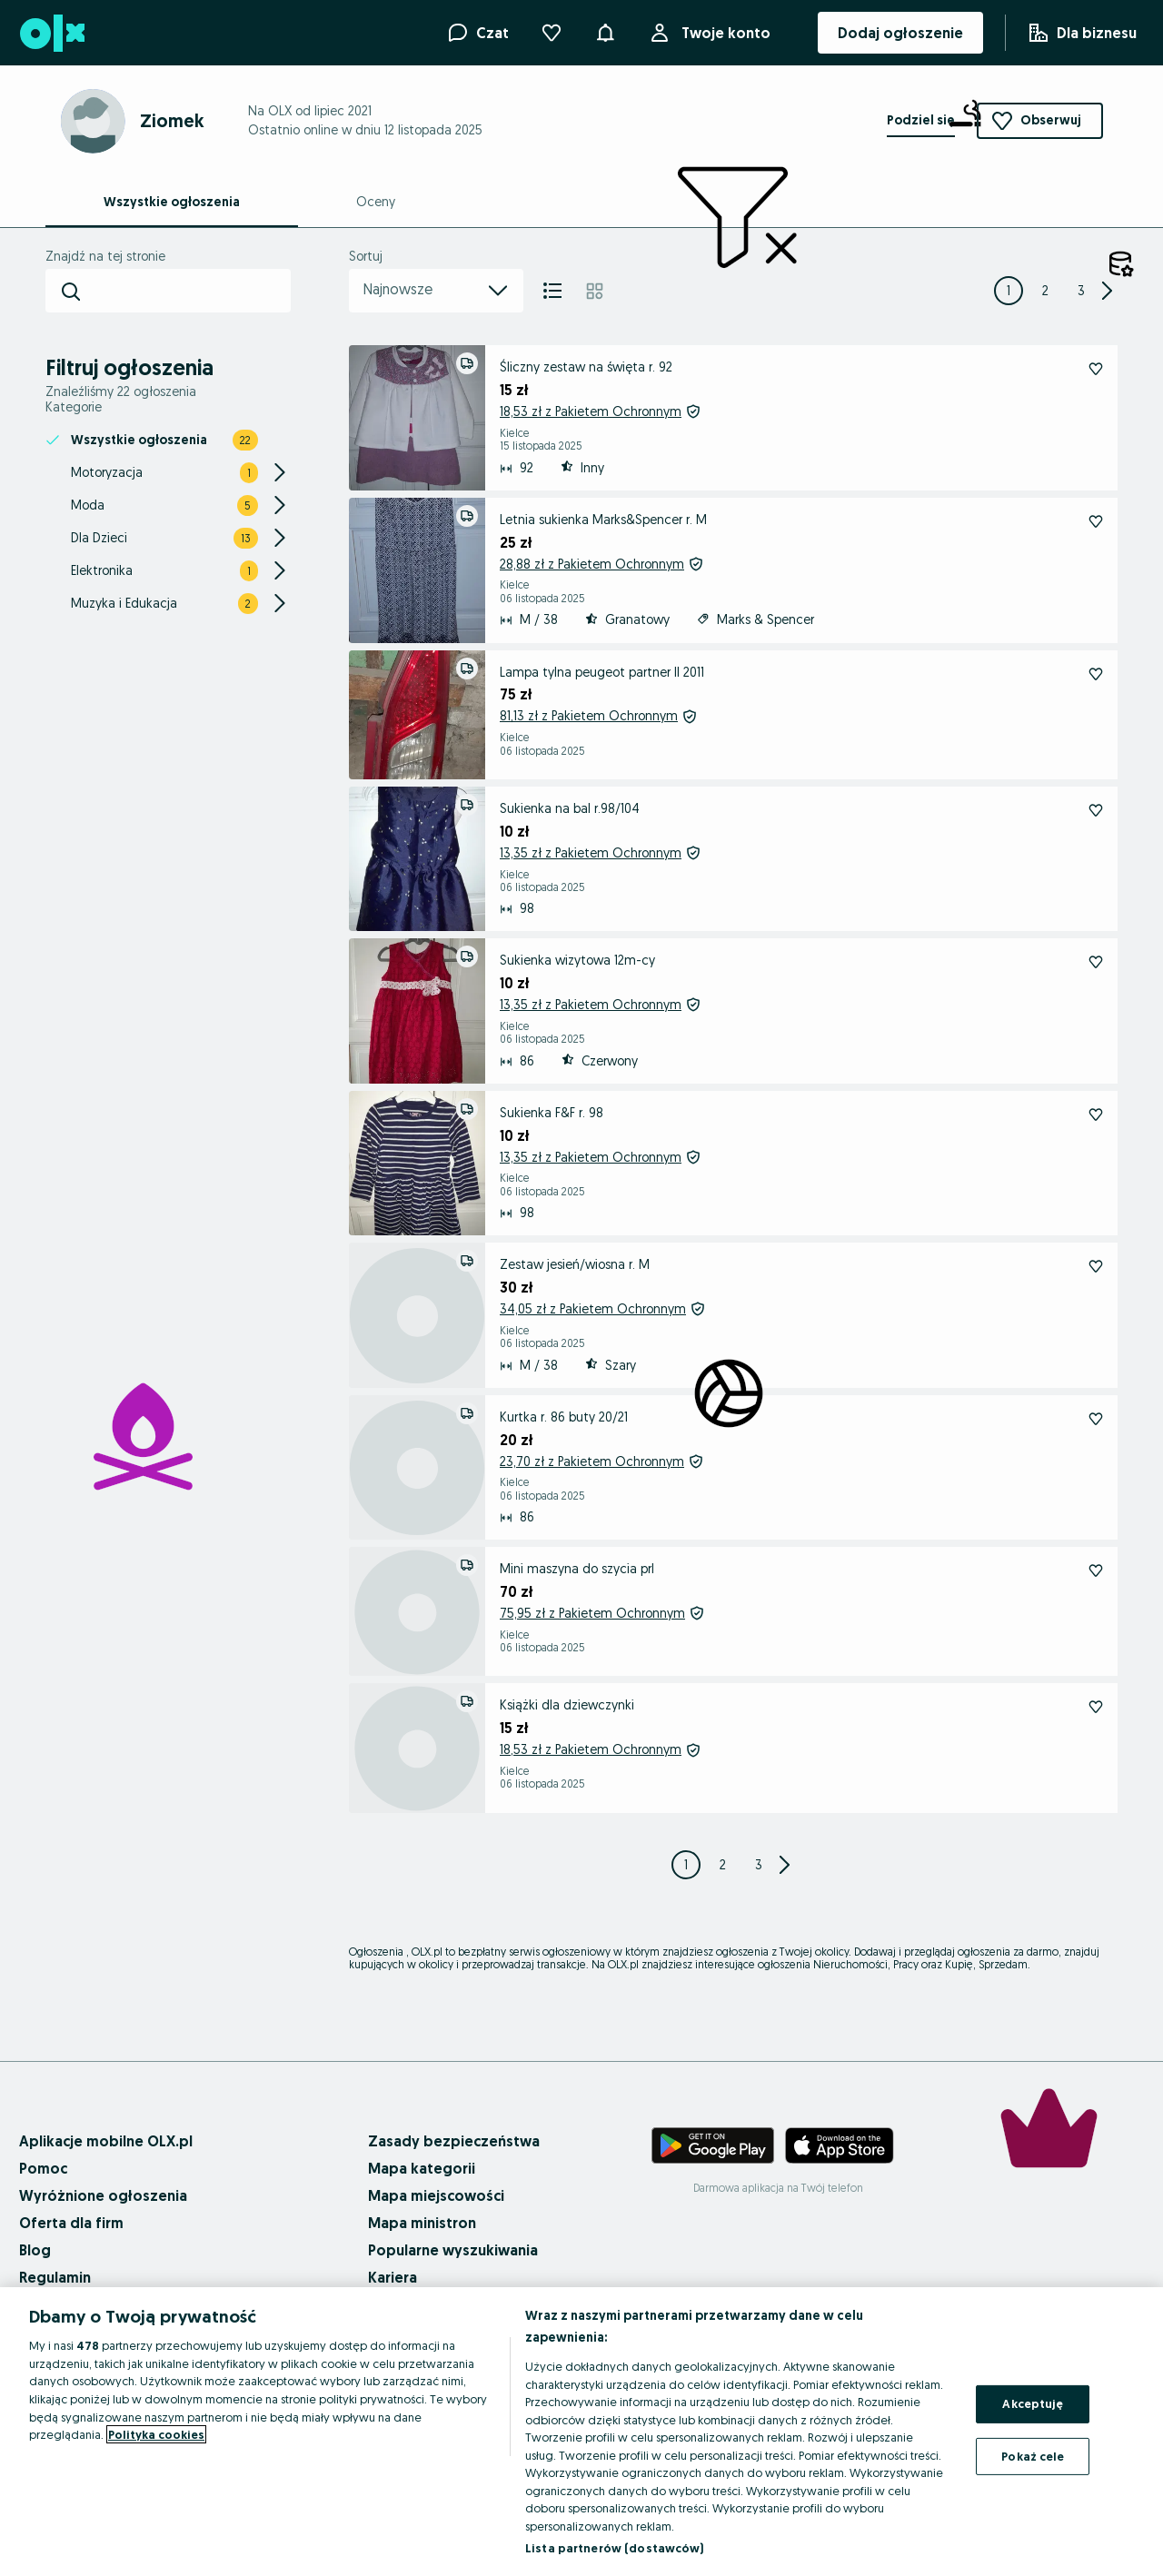 This screenshot has height=2576, width=1163. What do you see at coordinates (729, 1393) in the screenshot?
I see `access volleyball or beach sports content` at bounding box center [729, 1393].